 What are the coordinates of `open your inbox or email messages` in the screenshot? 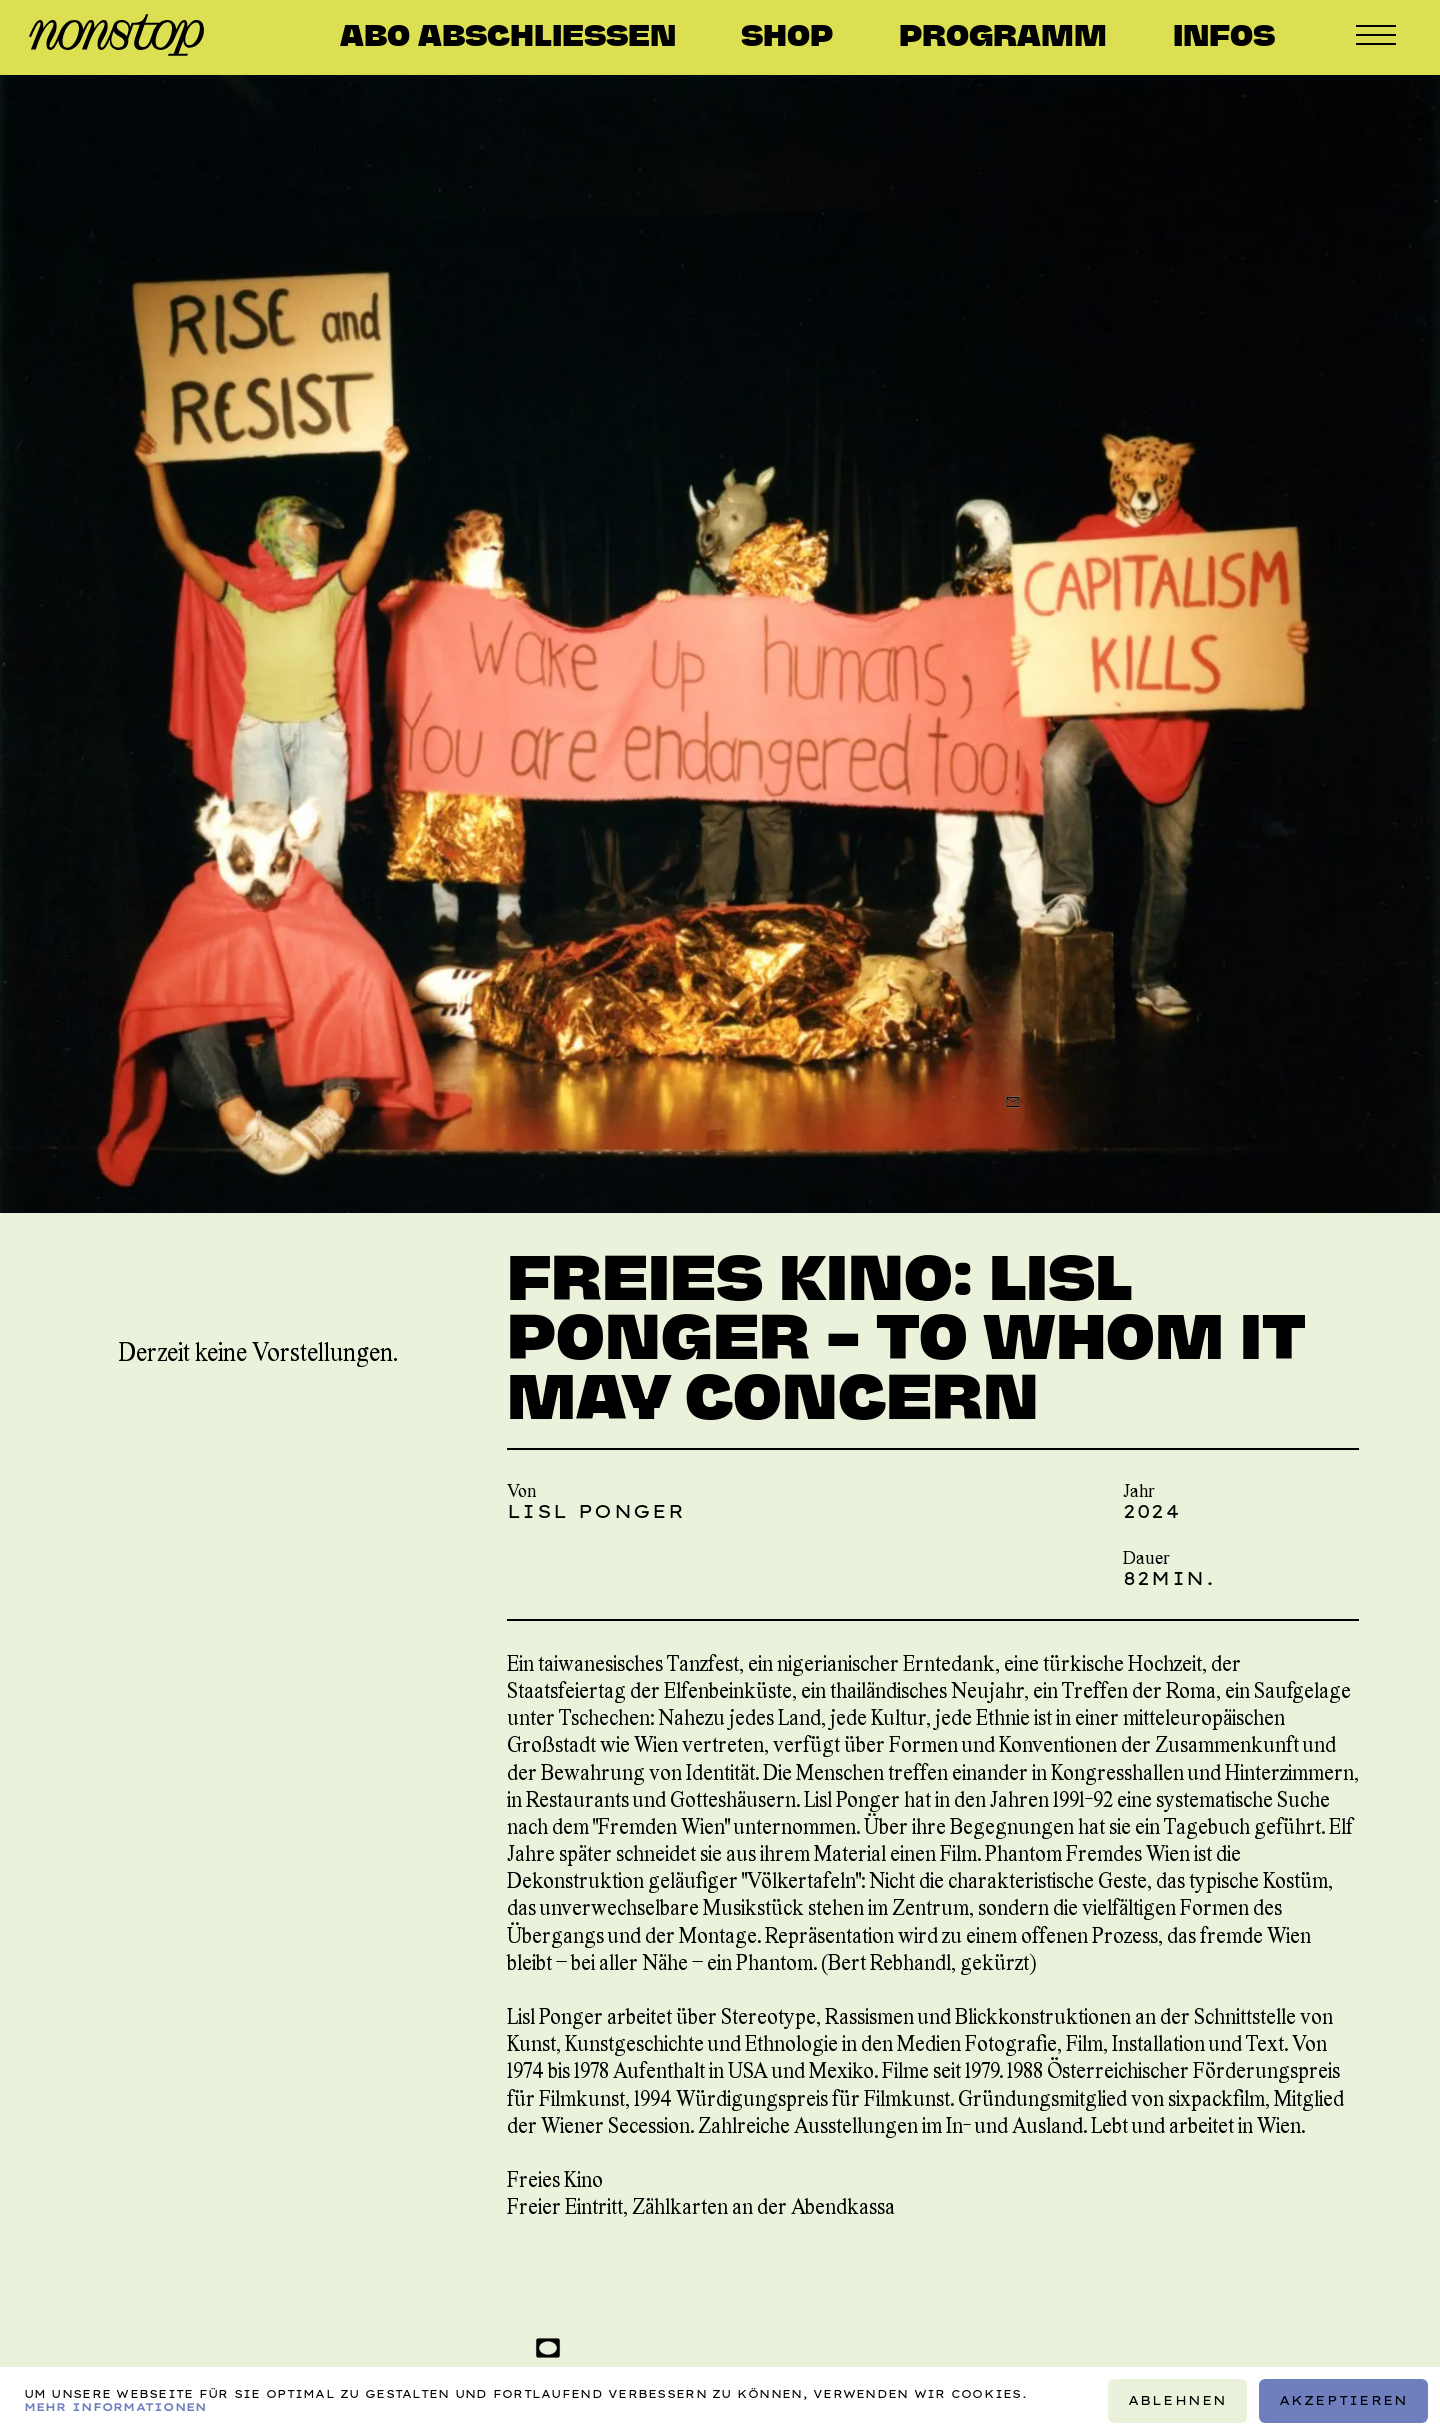 It's located at (1013, 1102).